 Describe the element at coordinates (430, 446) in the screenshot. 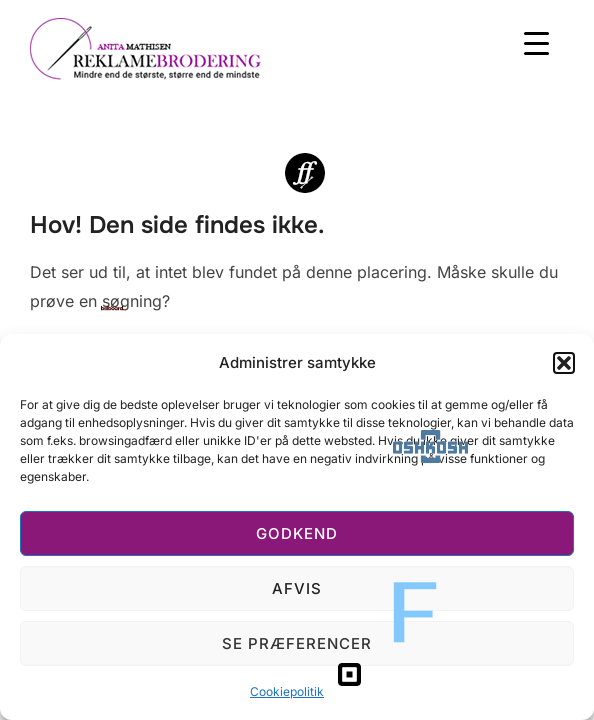

I see `Oshkosh Corporation brand logo` at that location.